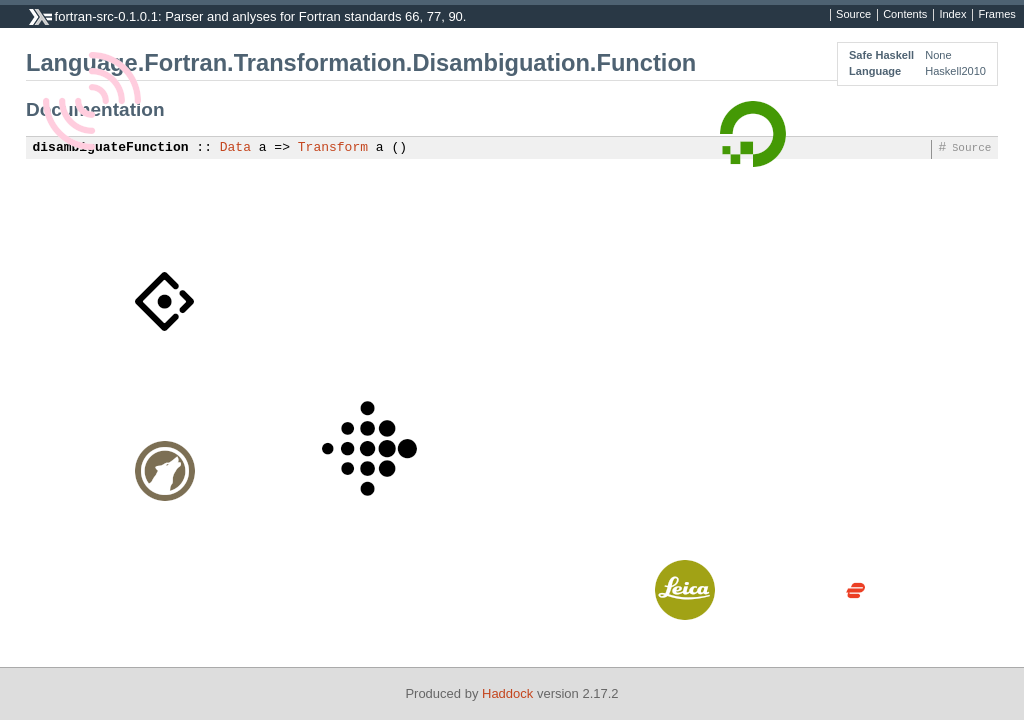  Describe the element at coordinates (165, 471) in the screenshot. I see `open librewolf browser` at that location.